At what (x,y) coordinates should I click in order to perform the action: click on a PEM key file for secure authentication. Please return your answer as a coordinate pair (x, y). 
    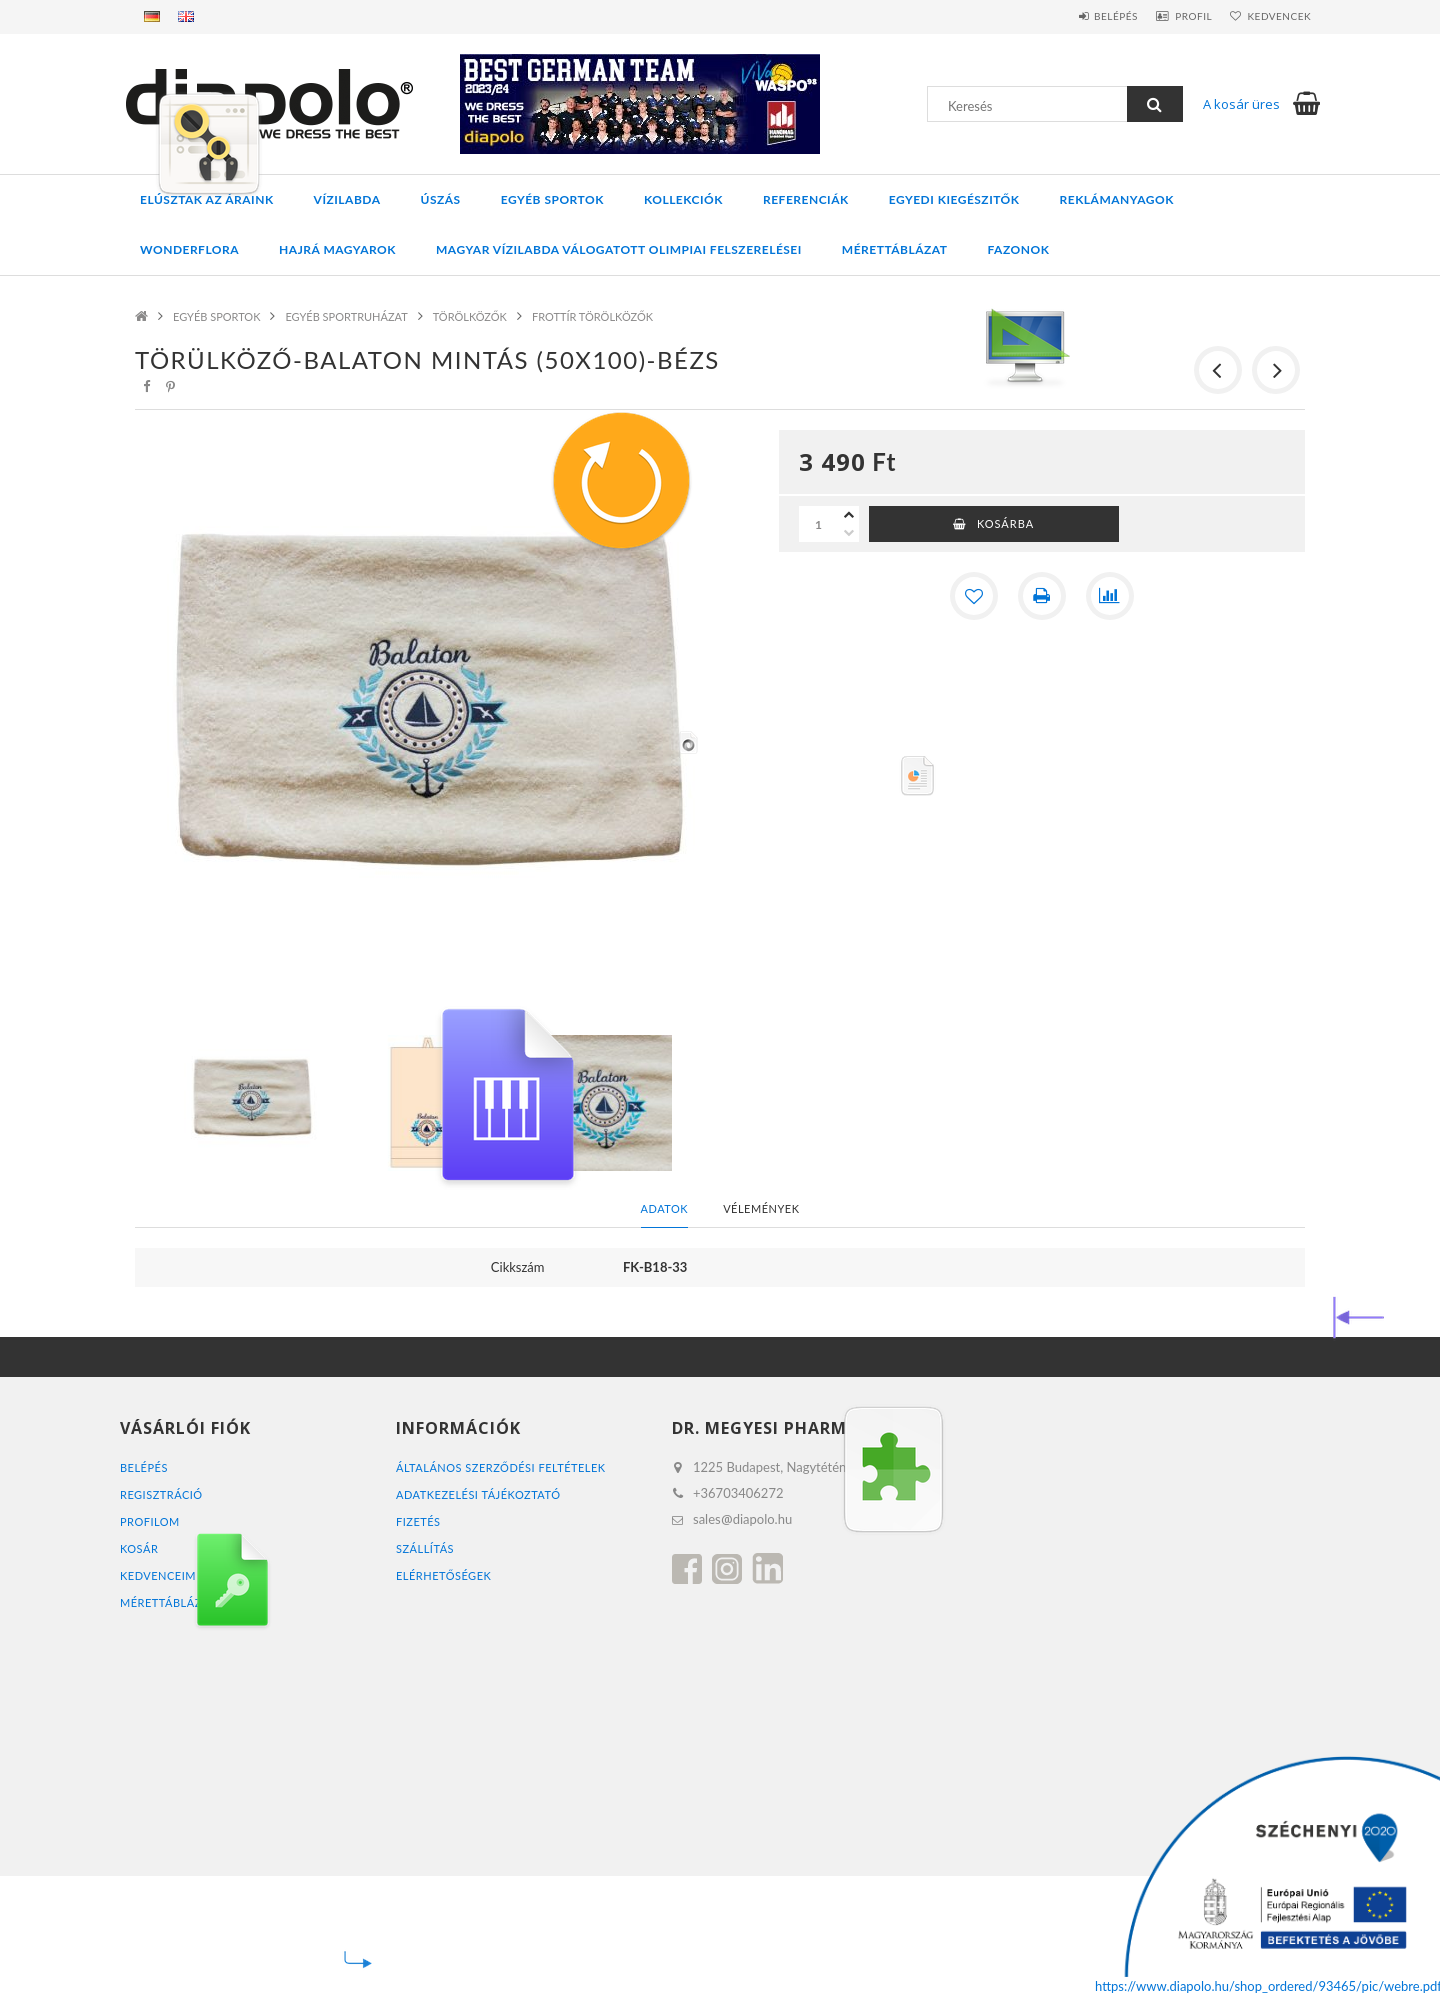
    Looking at the image, I should click on (232, 1581).